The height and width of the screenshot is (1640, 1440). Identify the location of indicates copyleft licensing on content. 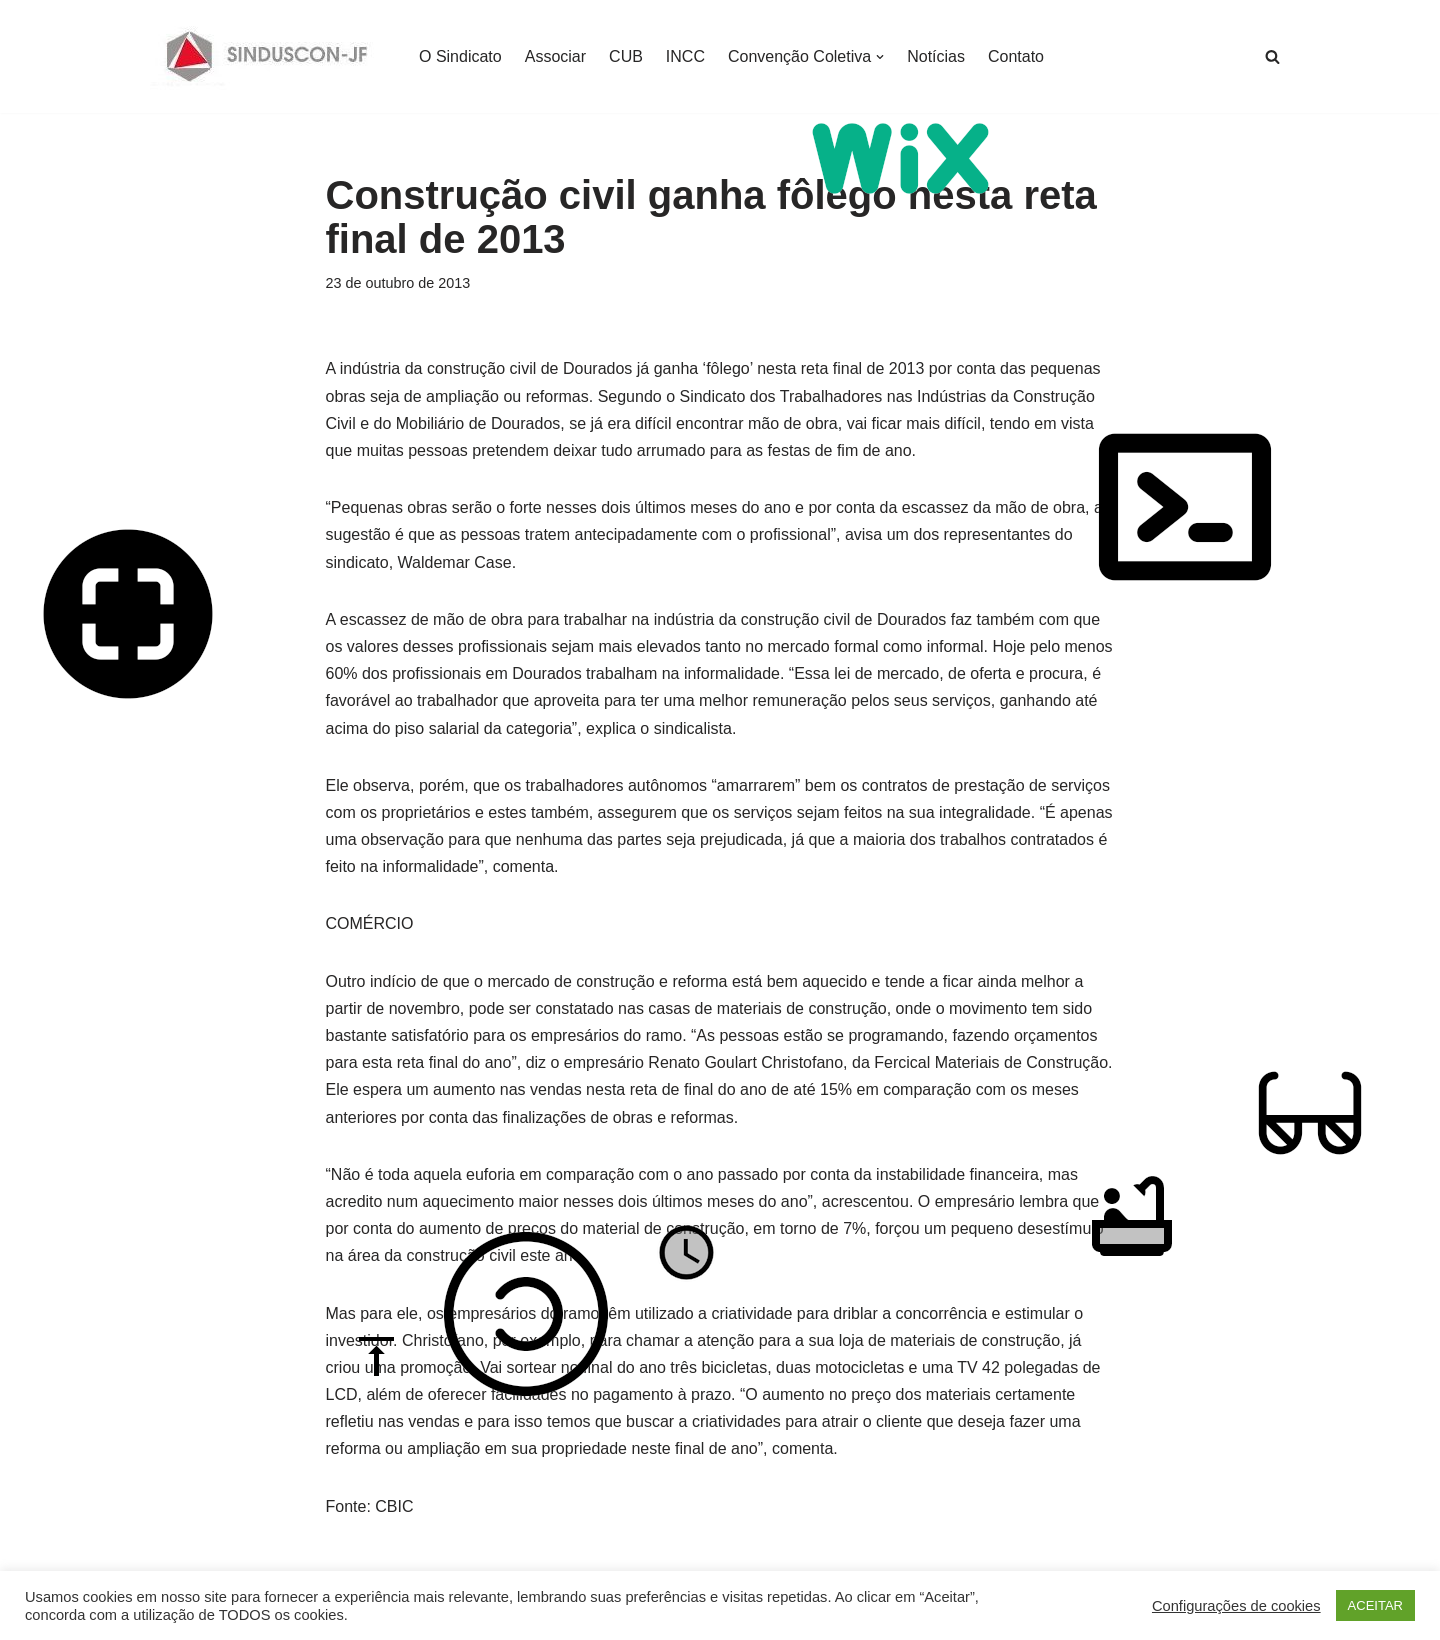
(526, 1314).